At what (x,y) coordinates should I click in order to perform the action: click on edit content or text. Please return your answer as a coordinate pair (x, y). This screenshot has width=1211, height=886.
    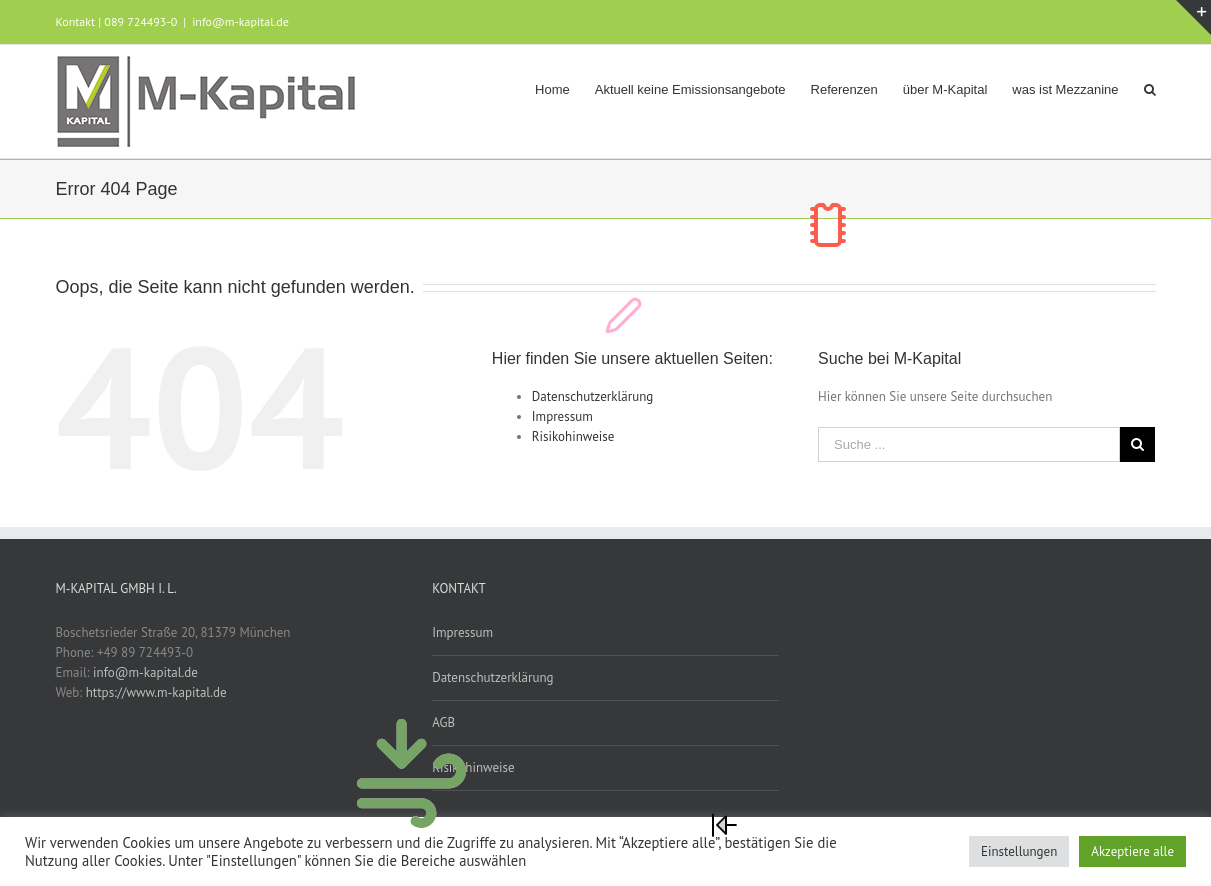
    Looking at the image, I should click on (623, 315).